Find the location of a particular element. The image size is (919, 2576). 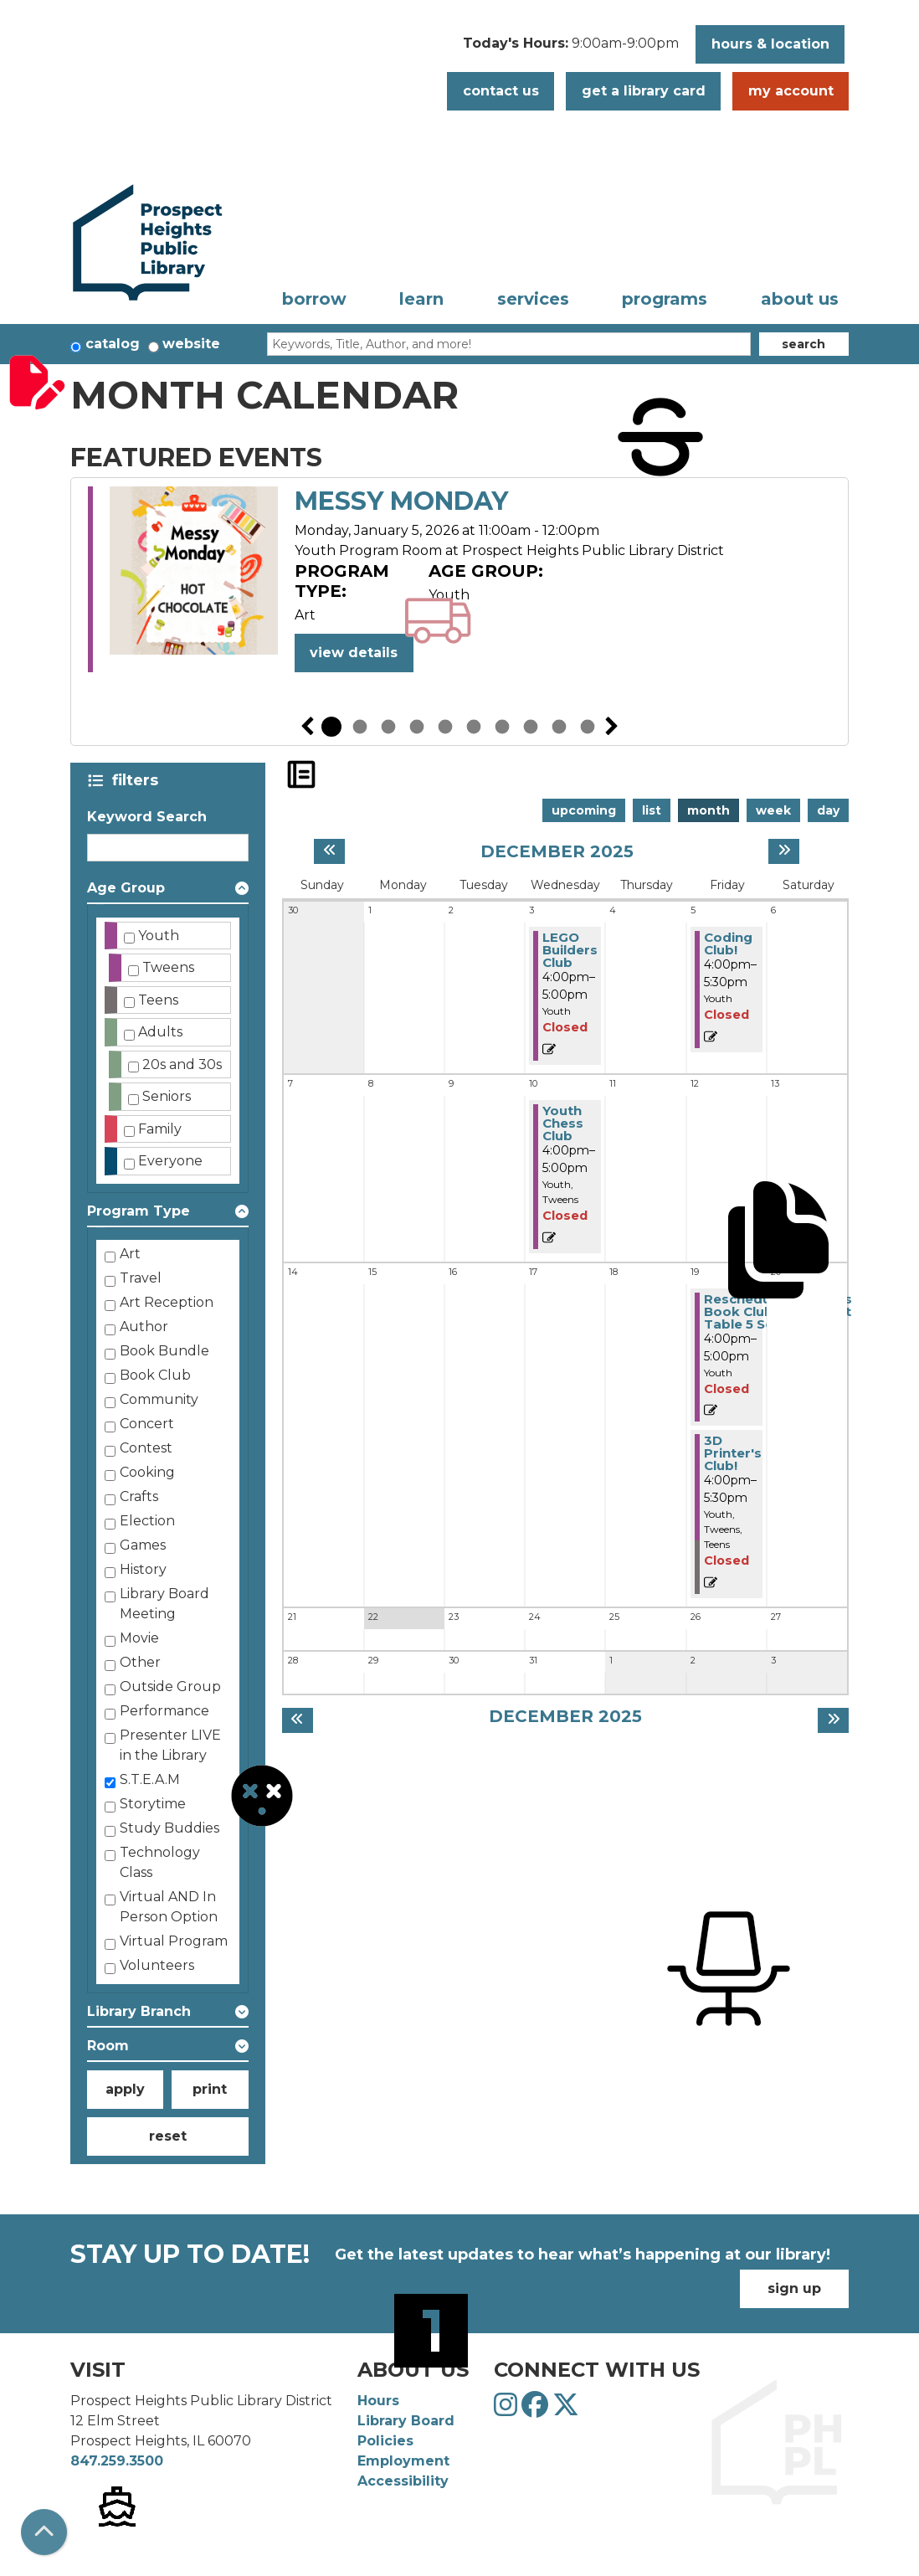

duplicate or copy a document is located at coordinates (778, 1240).